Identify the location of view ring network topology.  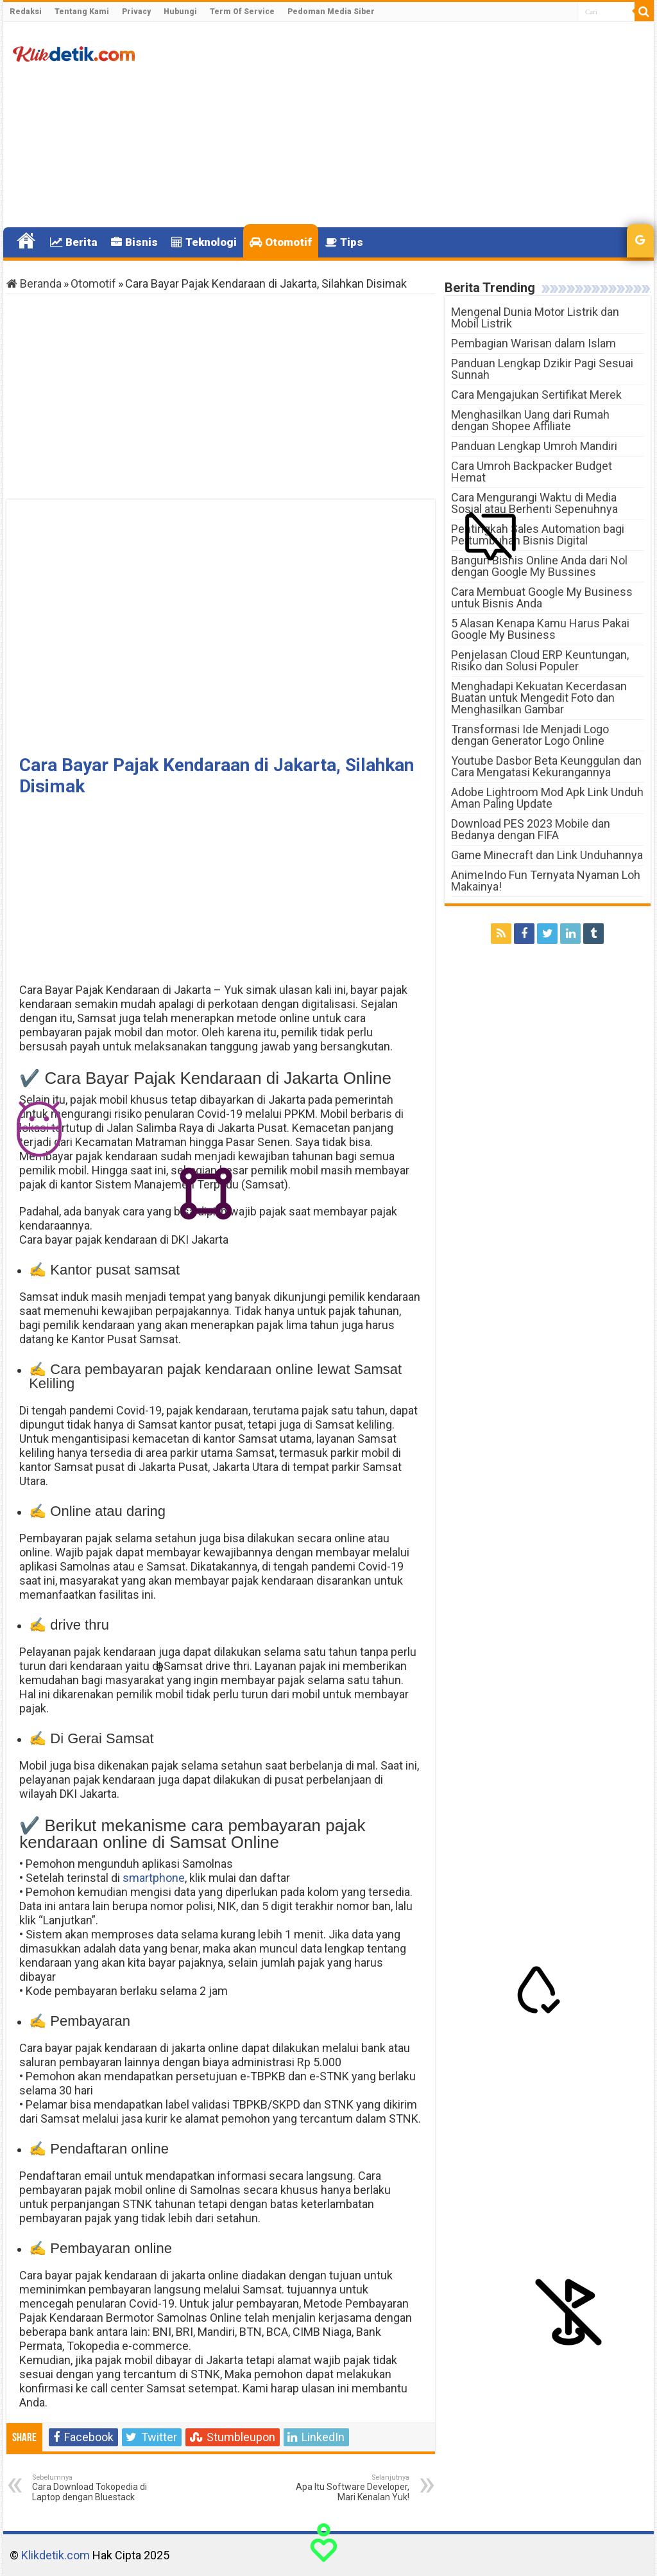
(206, 1194).